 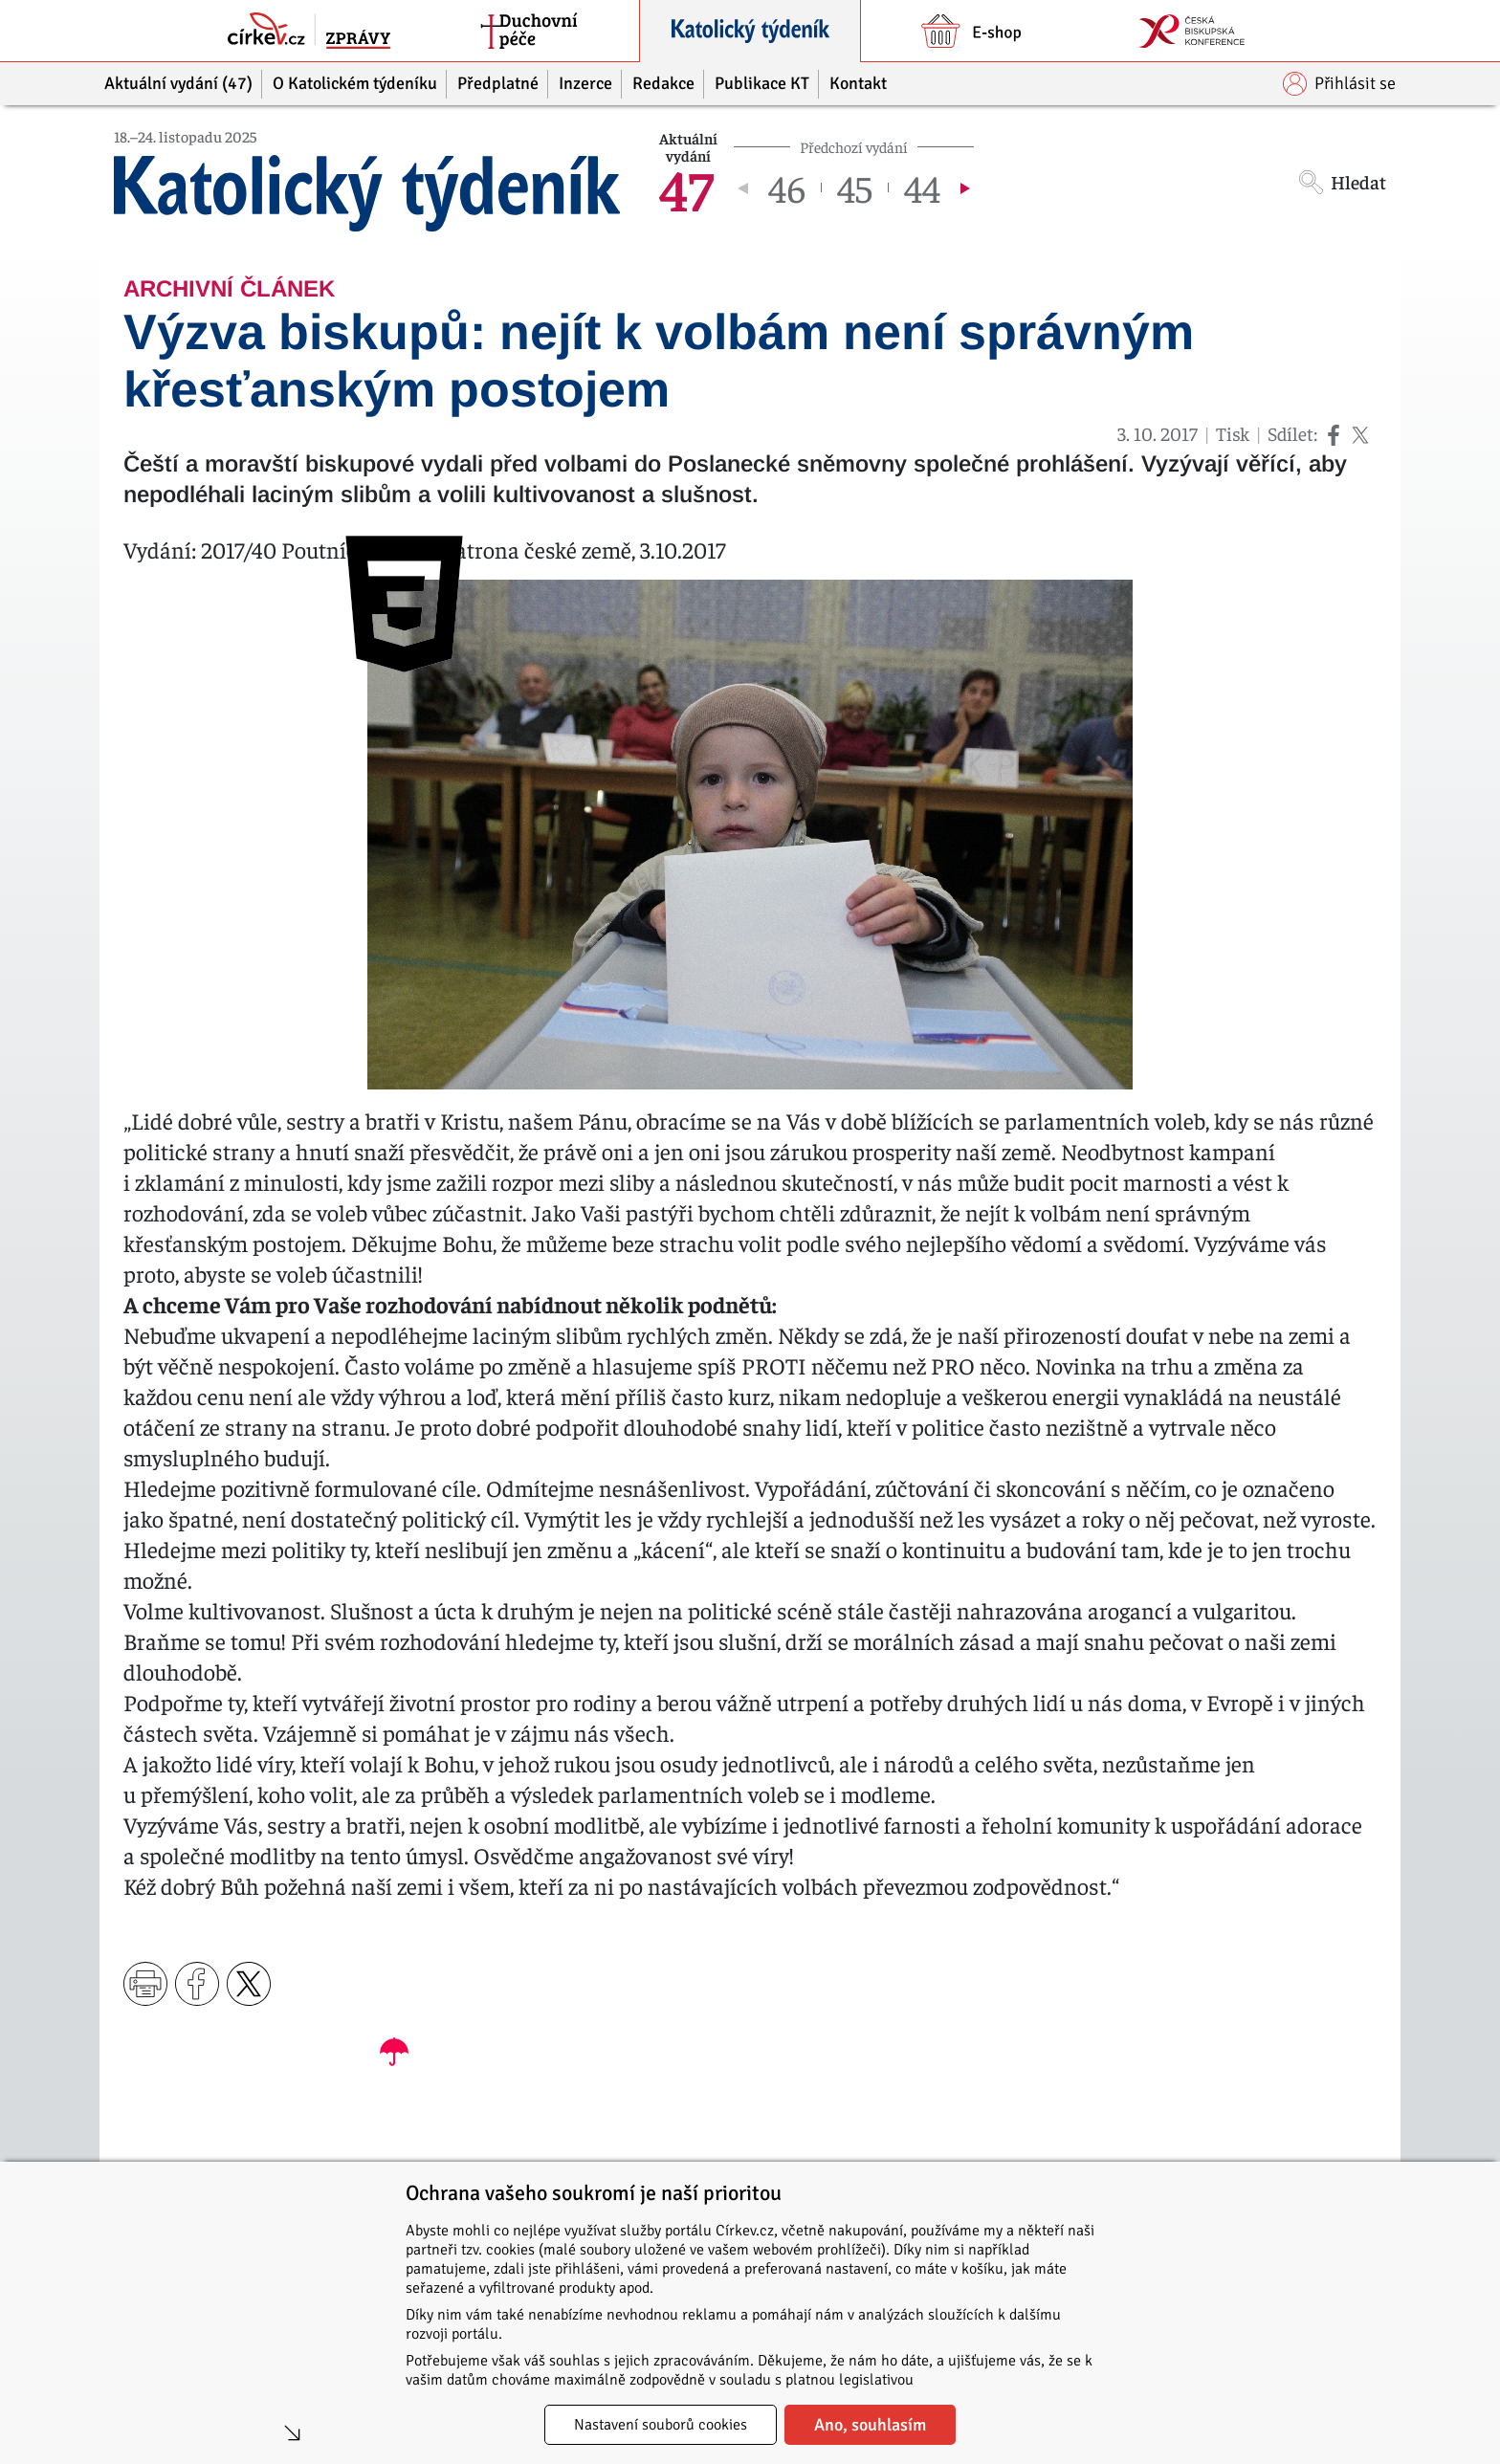 I want to click on navigate to the next item diagonally, so click(x=292, y=2432).